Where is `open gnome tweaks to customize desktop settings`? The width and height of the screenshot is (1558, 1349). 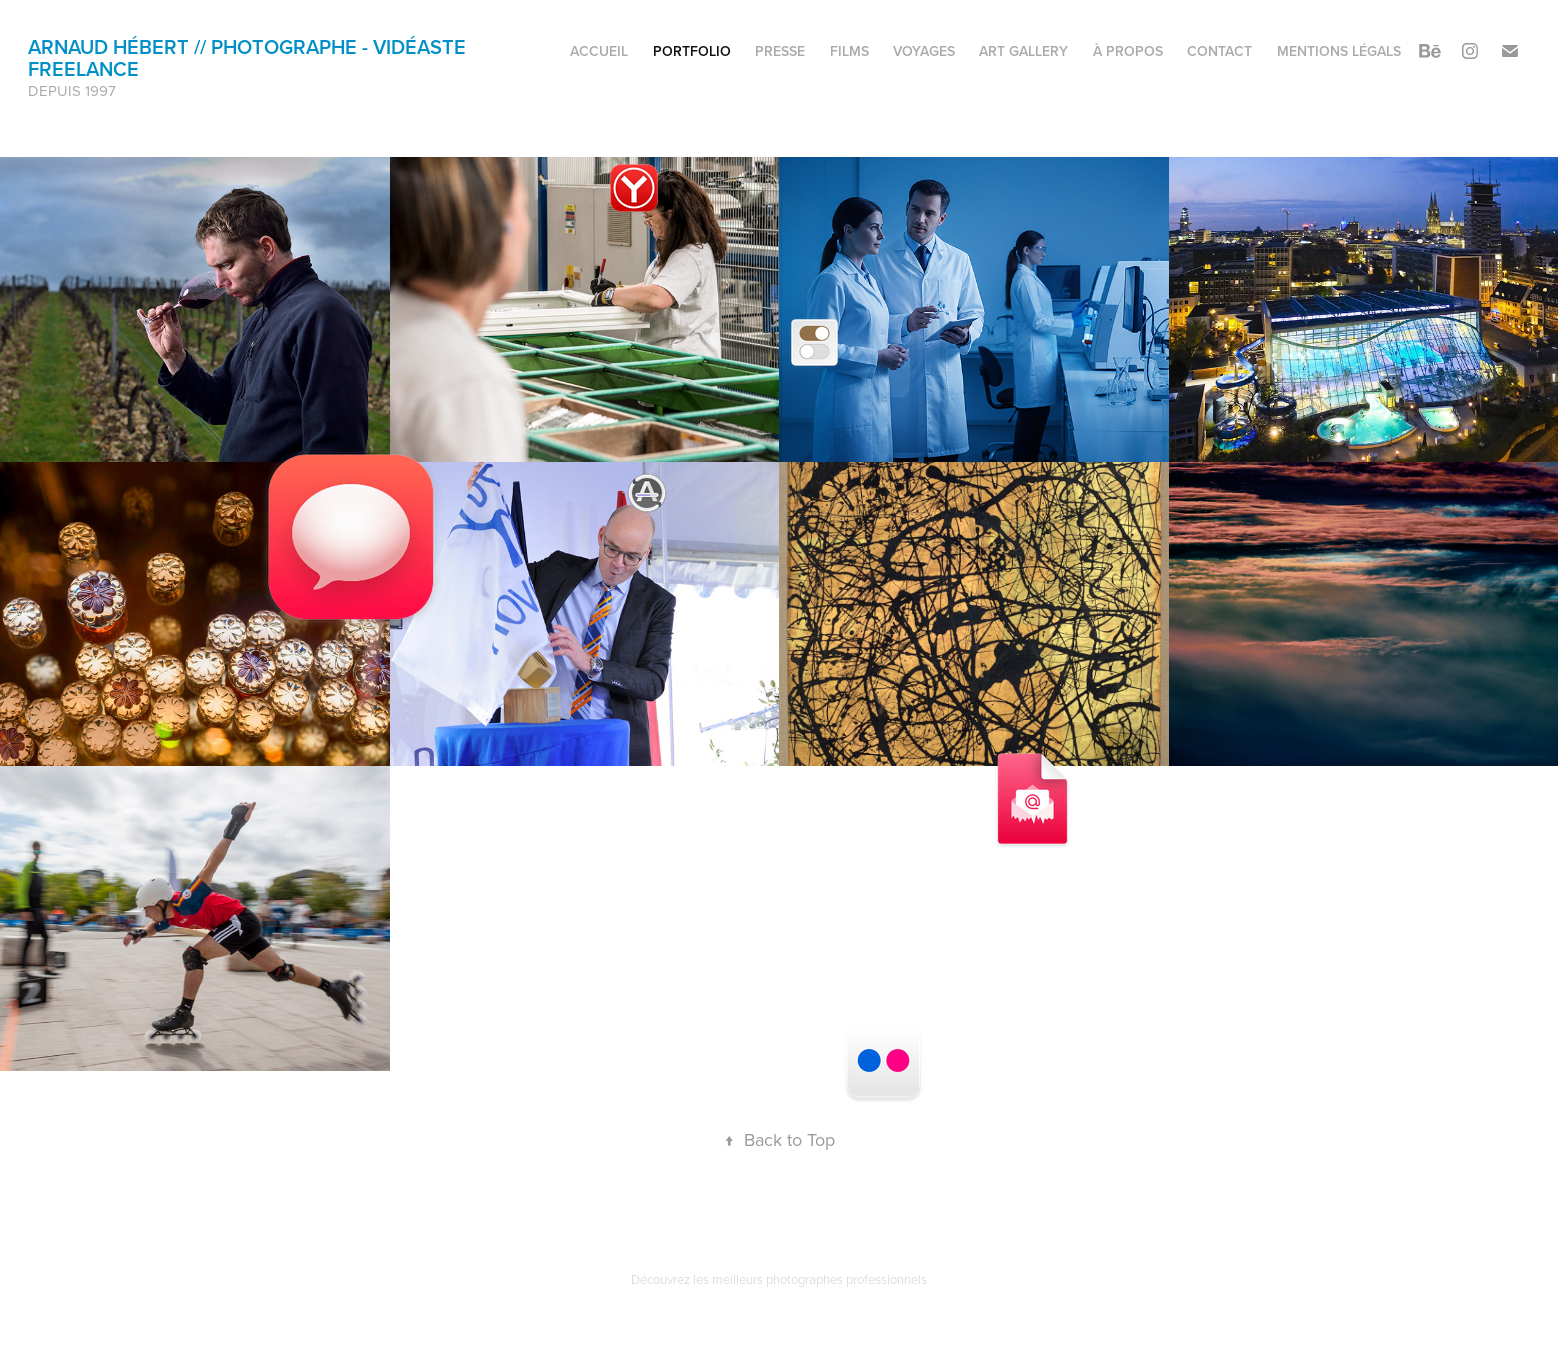 open gnome tweaks to customize desktop settings is located at coordinates (814, 342).